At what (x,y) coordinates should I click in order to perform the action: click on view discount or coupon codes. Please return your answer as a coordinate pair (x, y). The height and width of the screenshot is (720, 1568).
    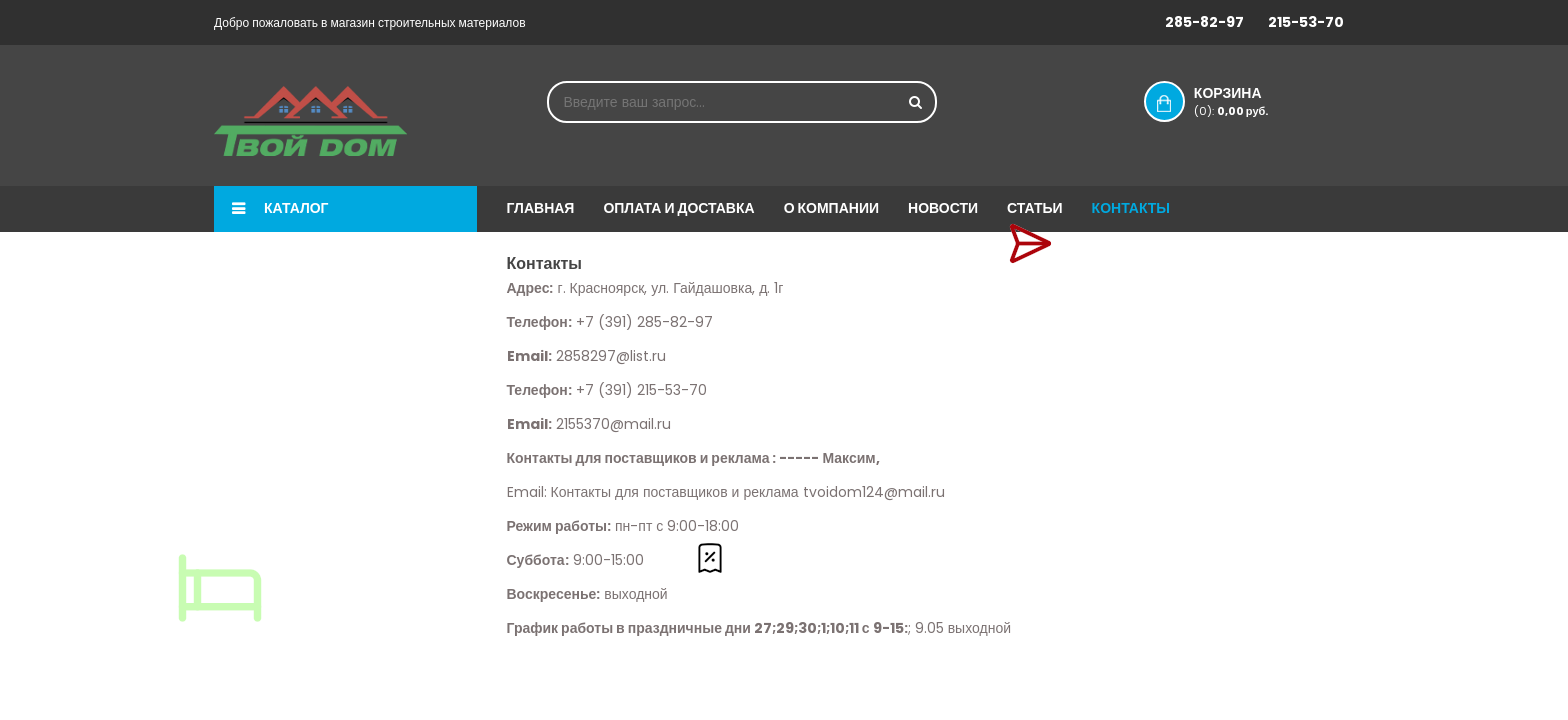
    Looking at the image, I should click on (710, 558).